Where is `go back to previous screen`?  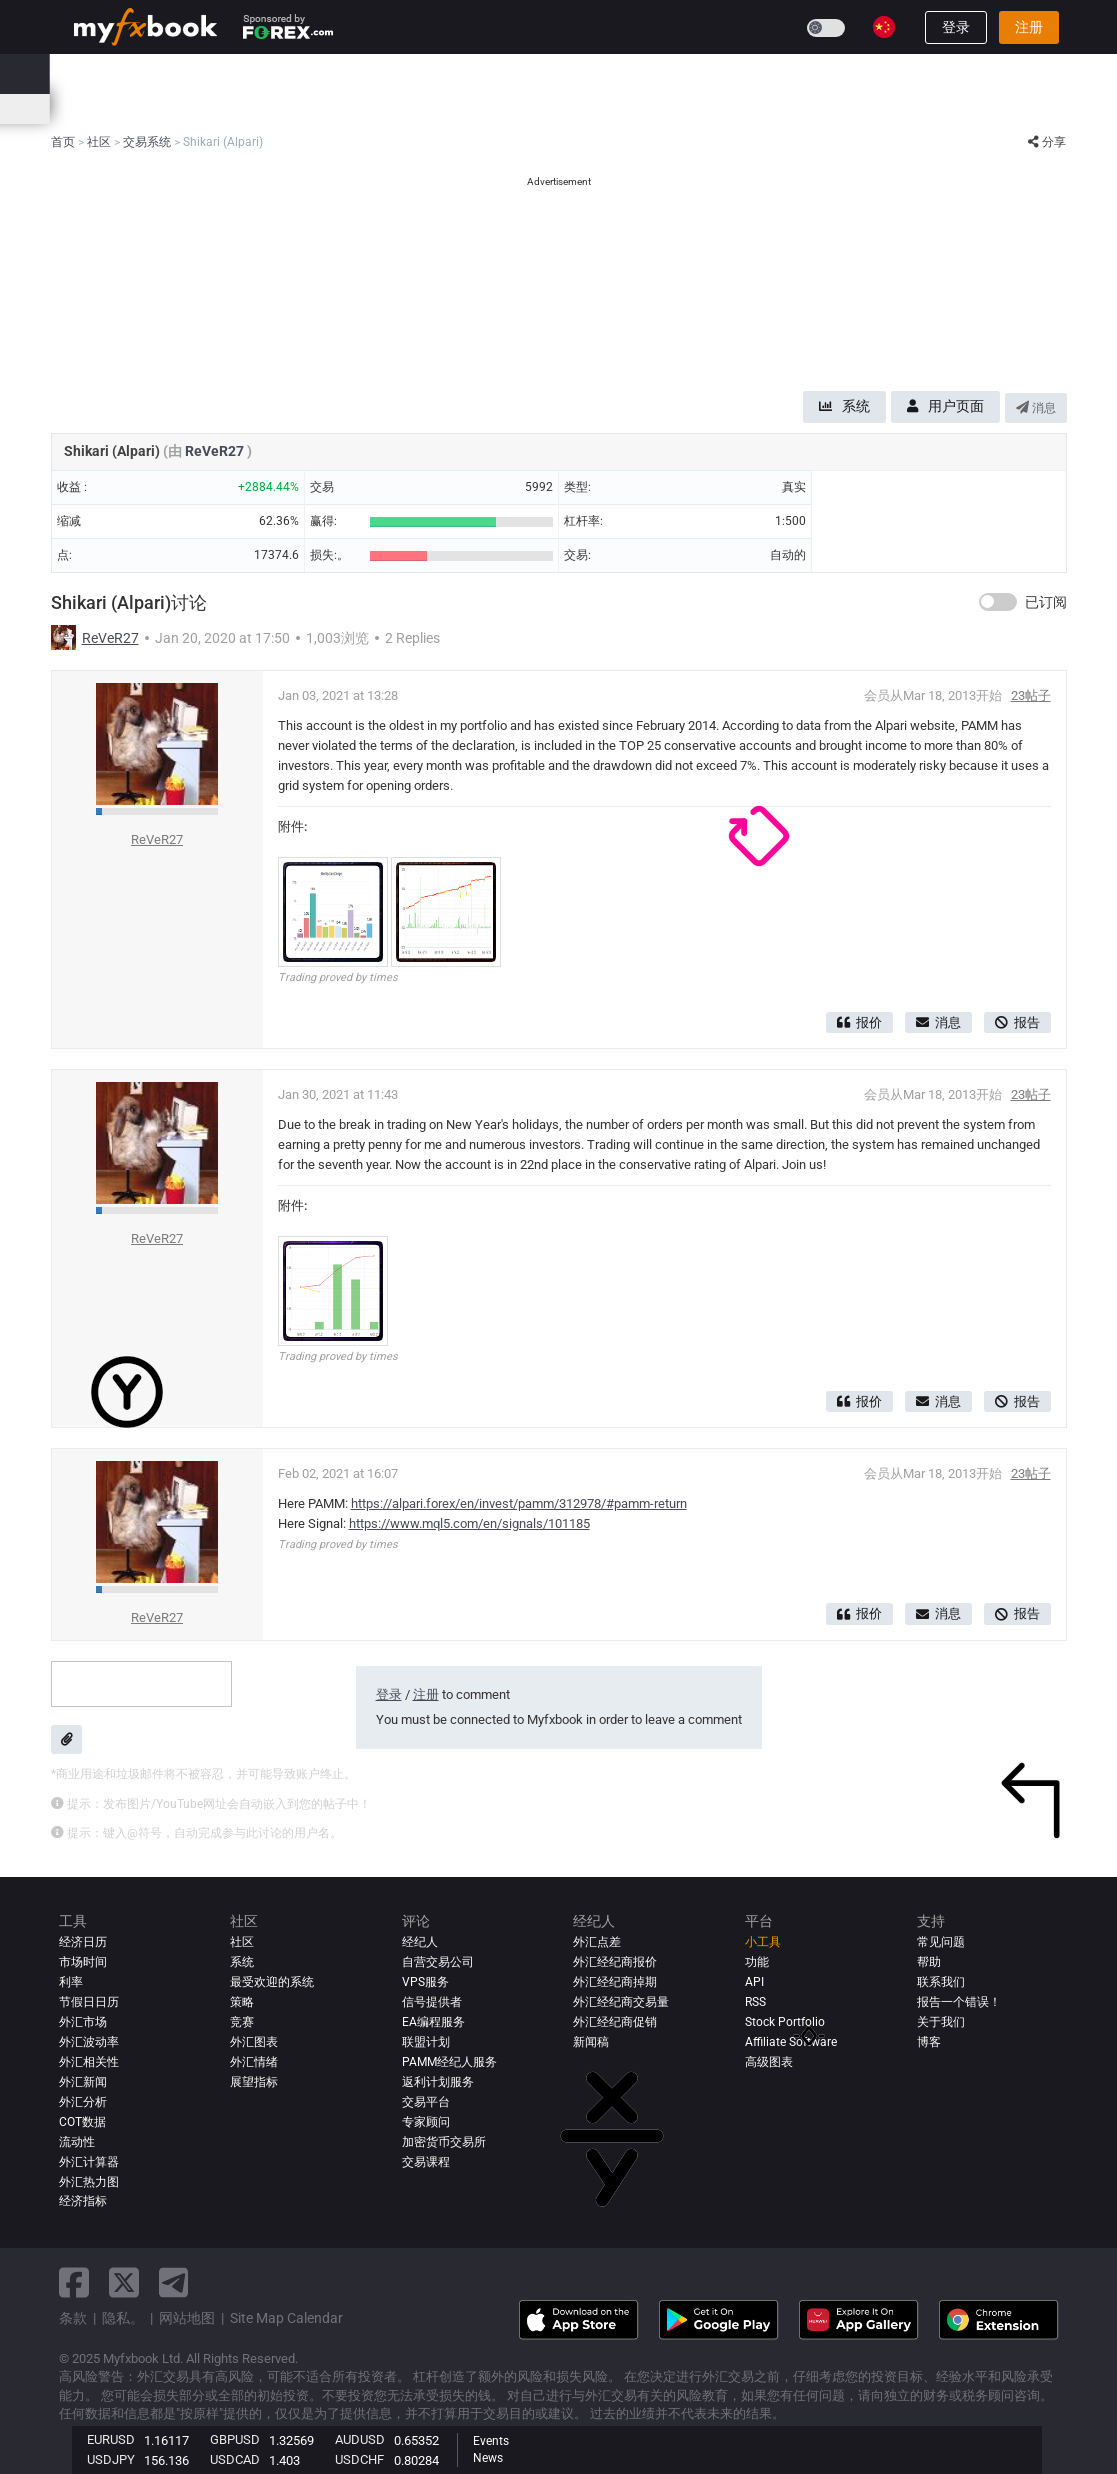
go back to previous screen is located at coordinates (1033, 1800).